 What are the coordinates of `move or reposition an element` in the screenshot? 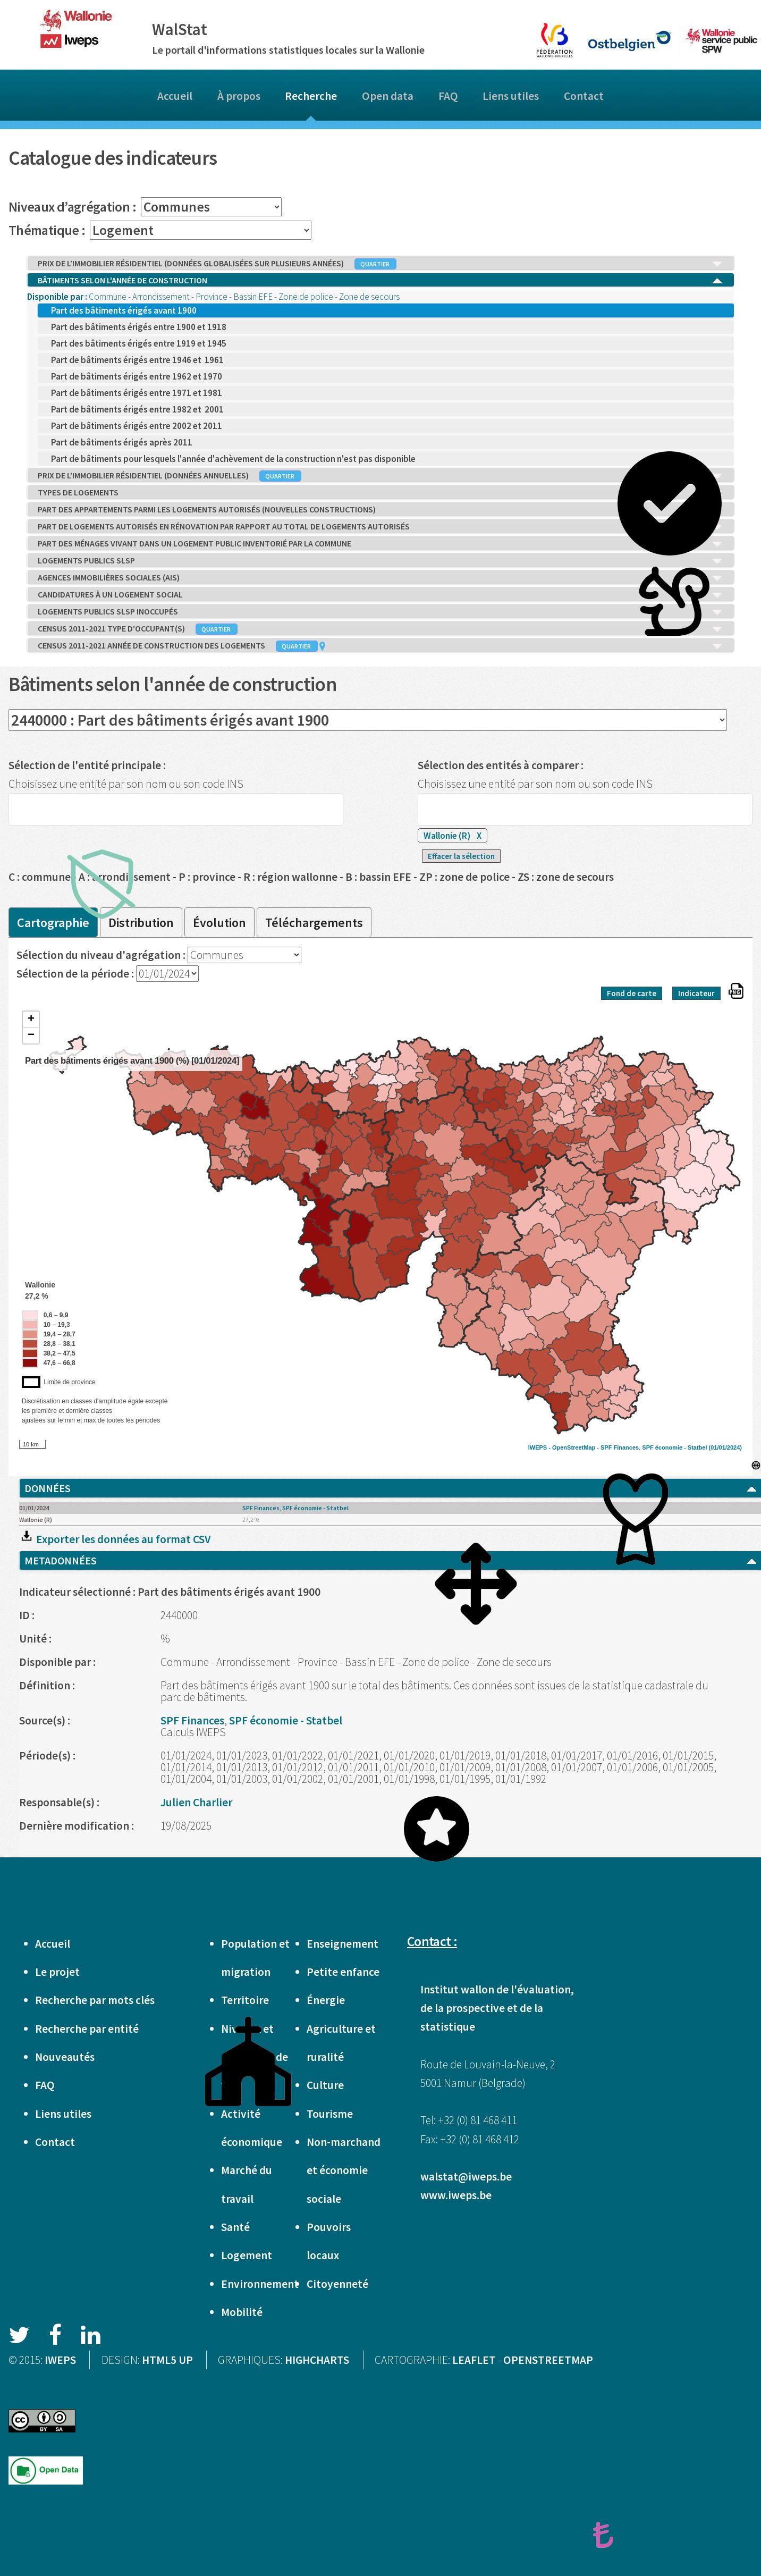 It's located at (476, 1584).